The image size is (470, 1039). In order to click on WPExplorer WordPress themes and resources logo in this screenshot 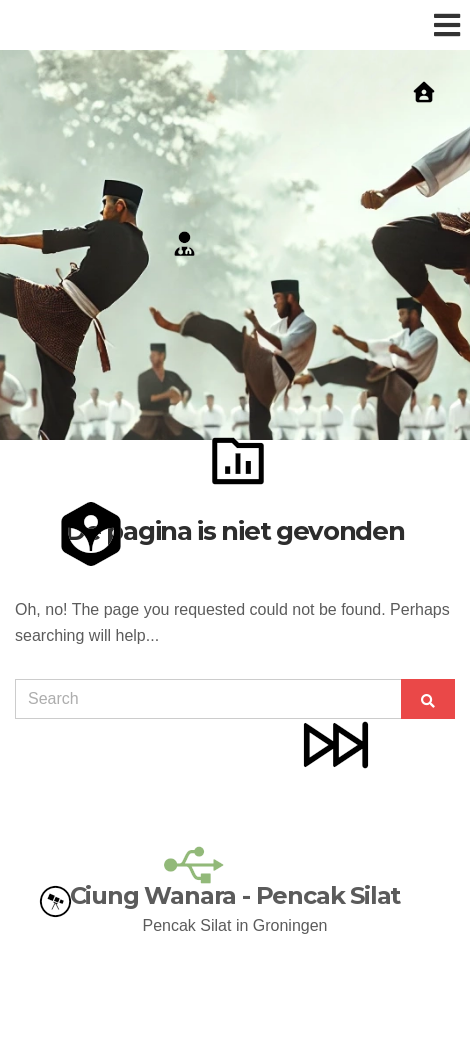, I will do `click(55, 901)`.